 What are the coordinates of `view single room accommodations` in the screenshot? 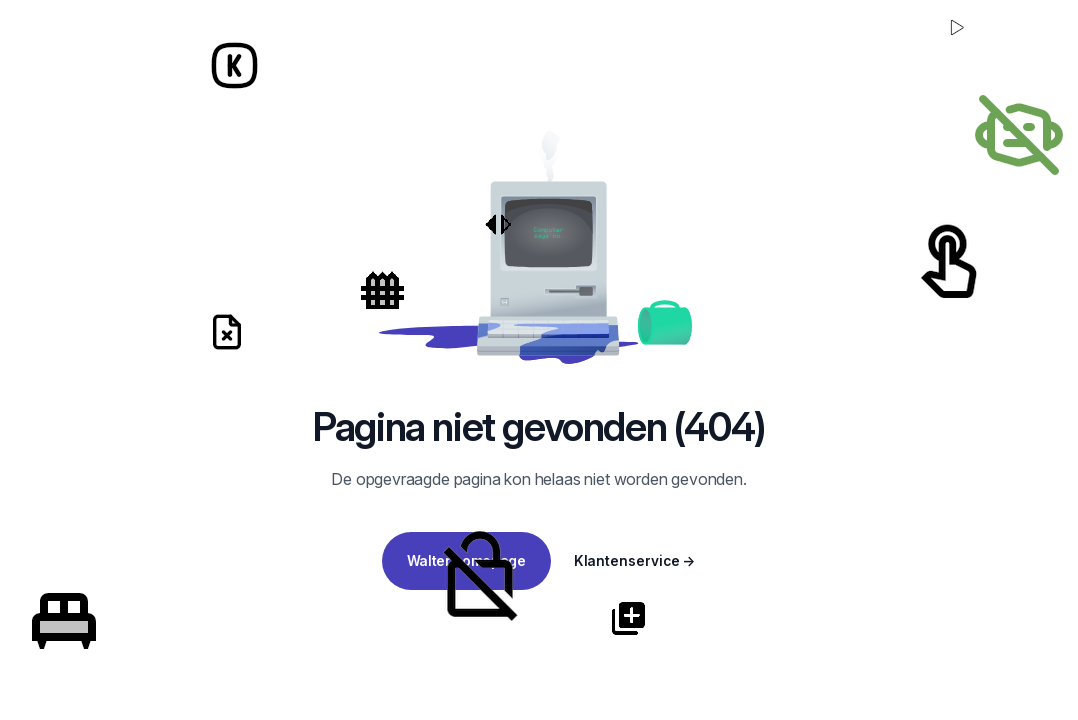 It's located at (64, 621).